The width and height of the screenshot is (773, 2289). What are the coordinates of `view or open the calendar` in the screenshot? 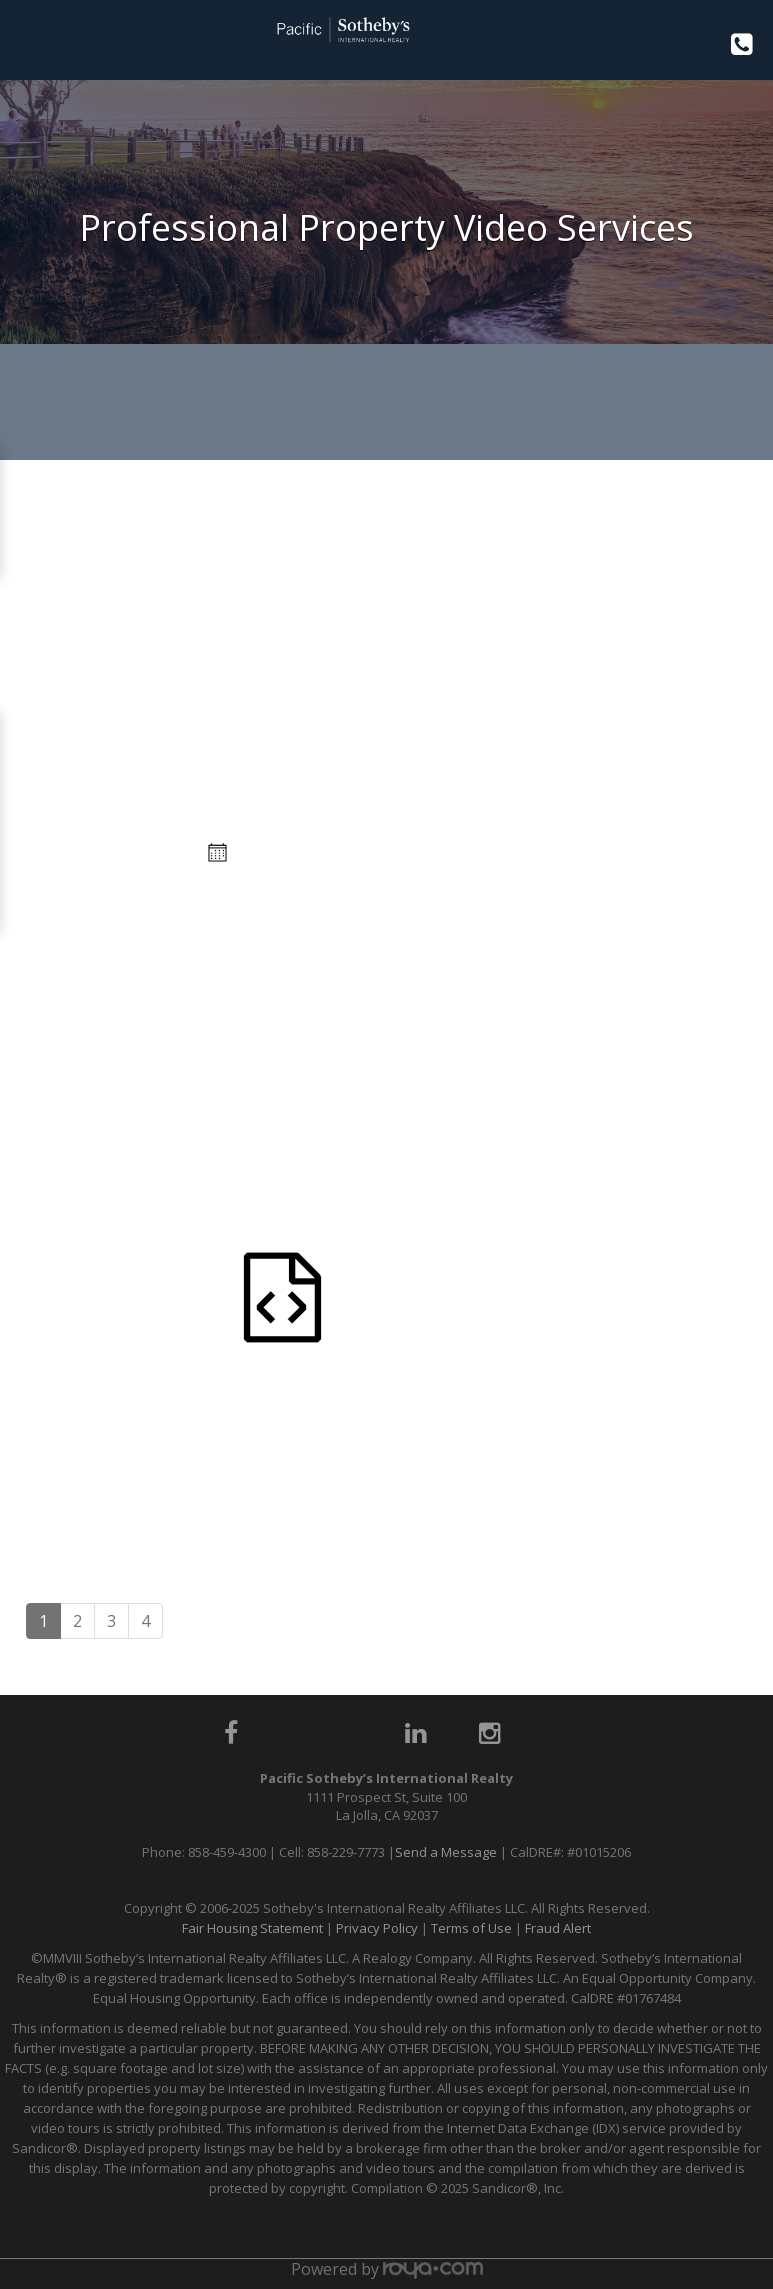 It's located at (217, 852).